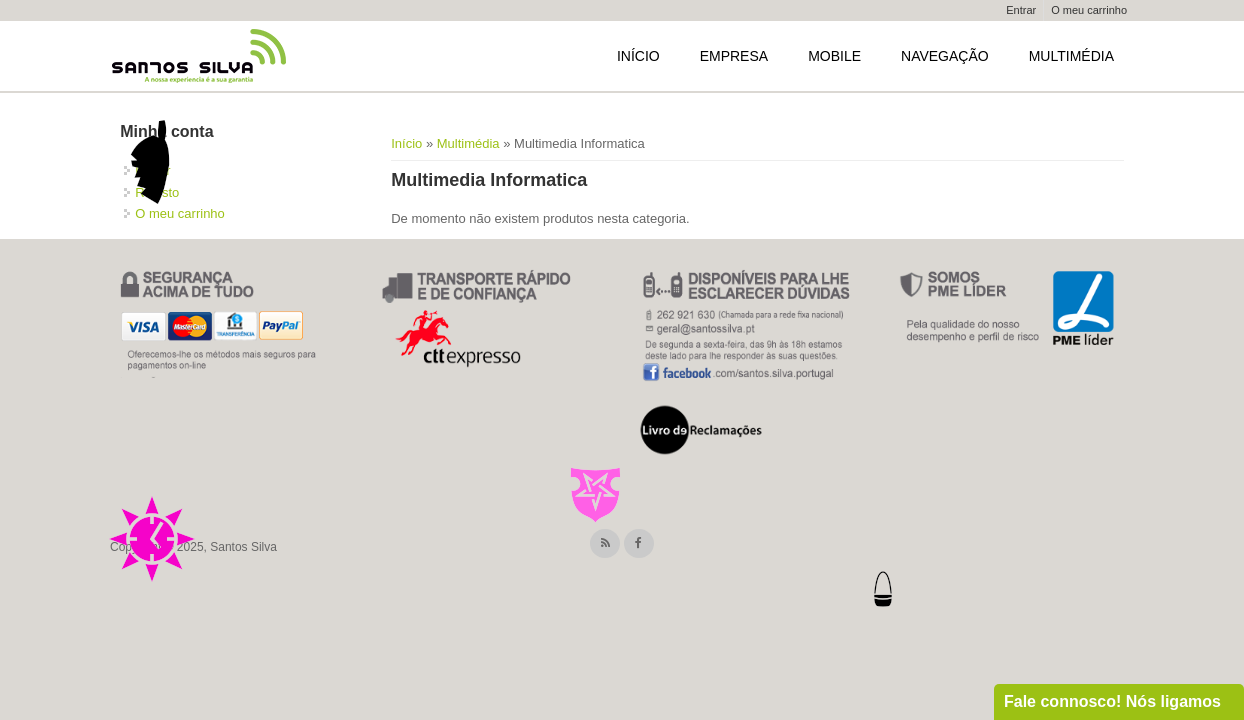  I want to click on activate magical defense or shield ability, so click(595, 496).